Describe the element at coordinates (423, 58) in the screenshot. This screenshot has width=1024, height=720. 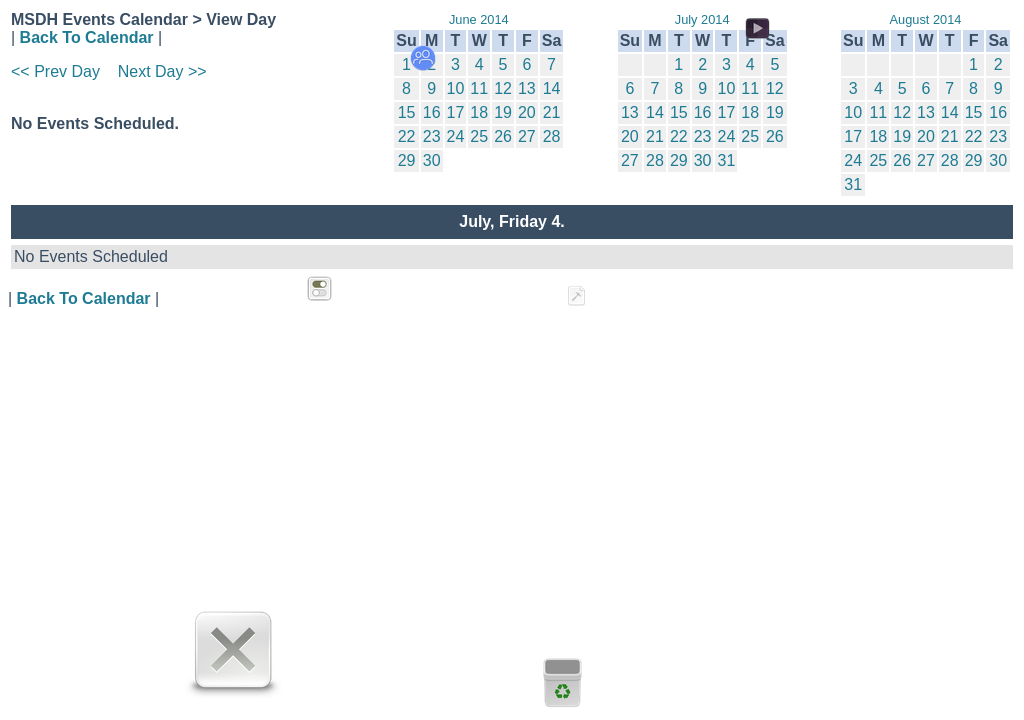
I see `switch to a different user account` at that location.